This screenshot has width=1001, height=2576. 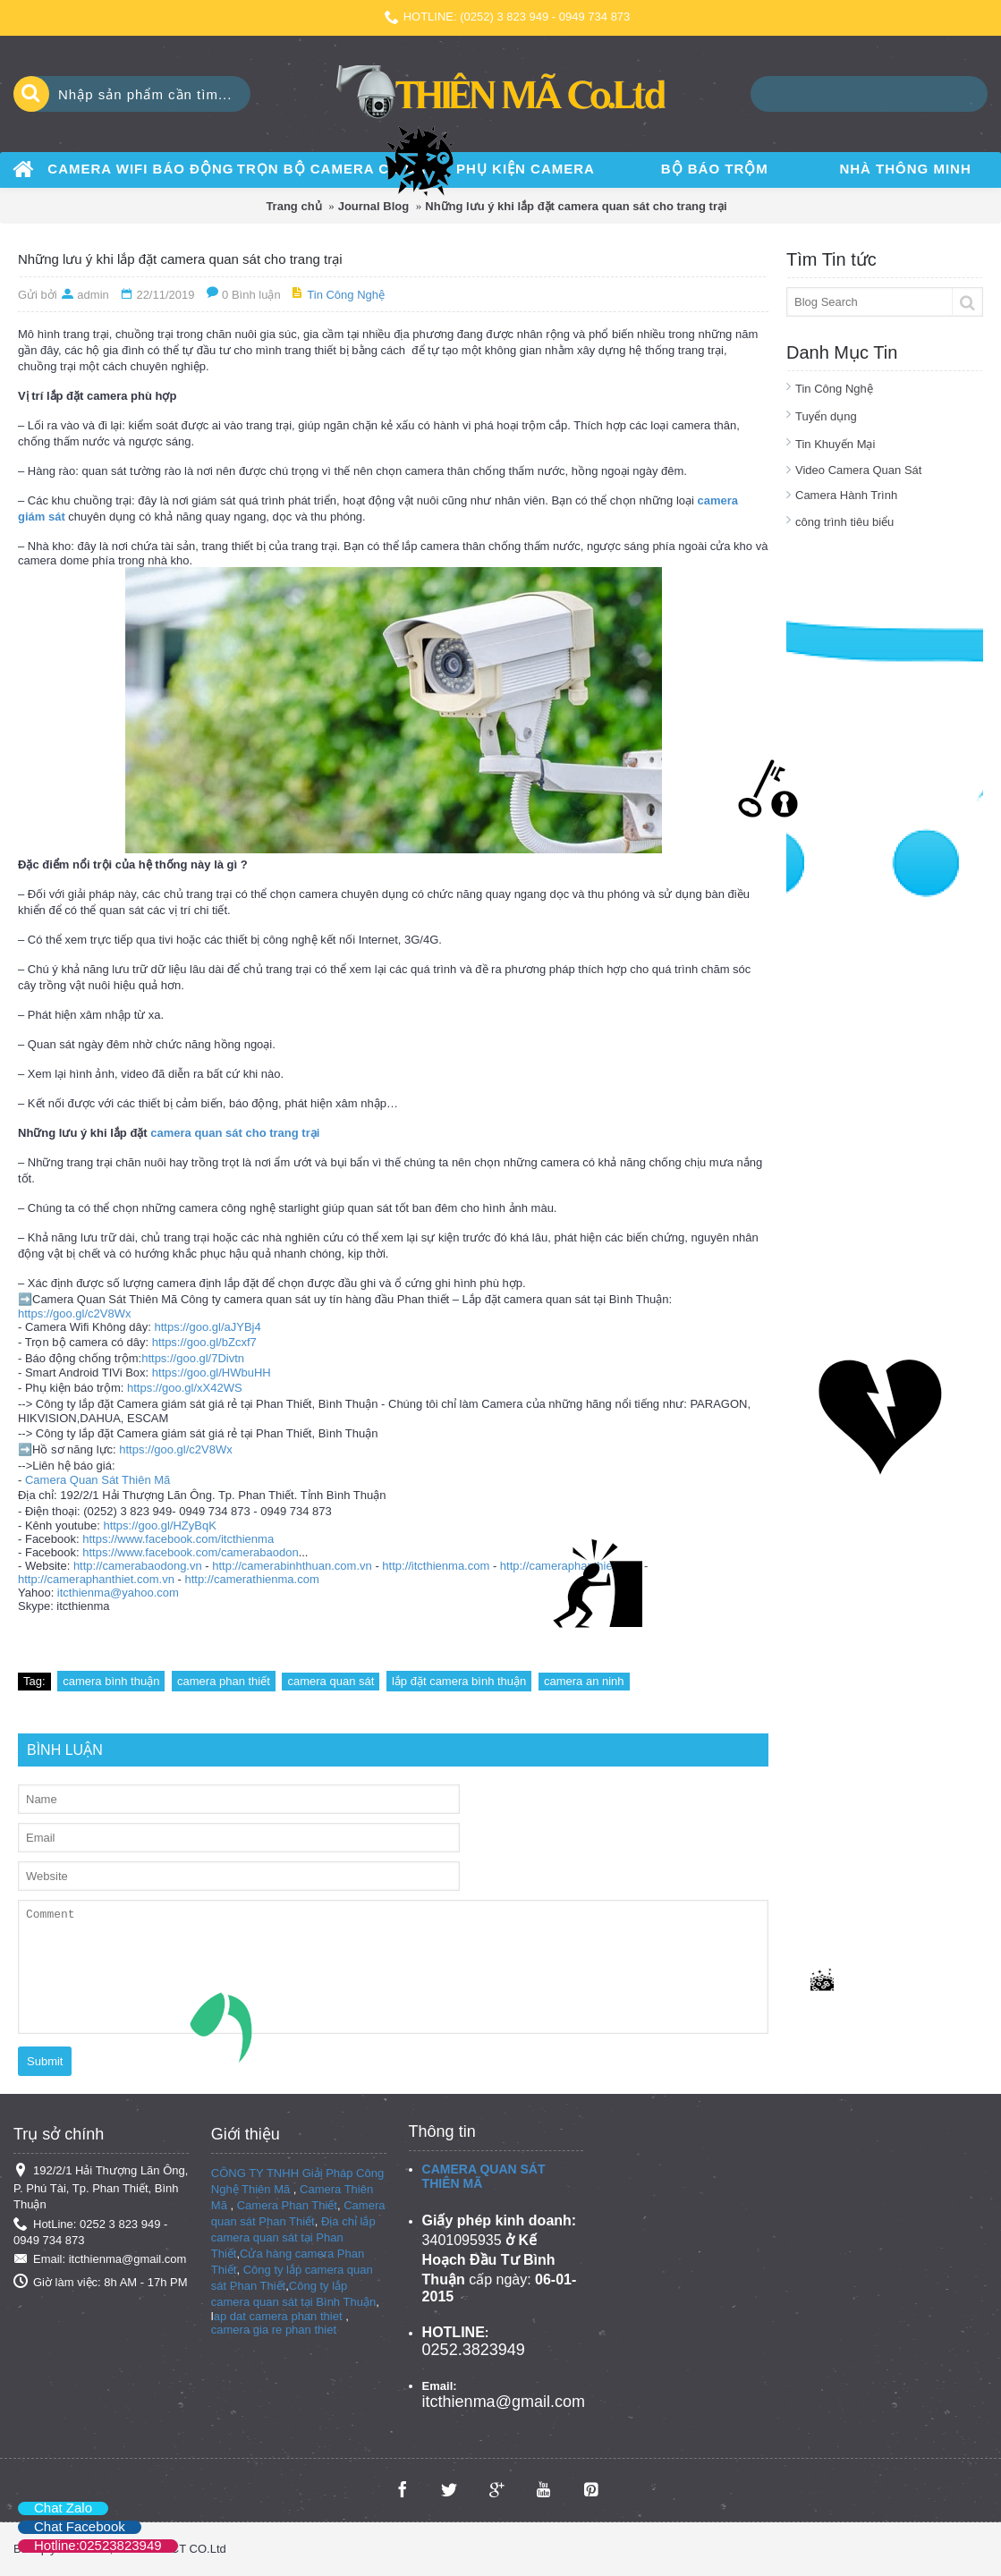 What do you see at coordinates (880, 1417) in the screenshot?
I see `indicates a dislike or negative reaction` at bounding box center [880, 1417].